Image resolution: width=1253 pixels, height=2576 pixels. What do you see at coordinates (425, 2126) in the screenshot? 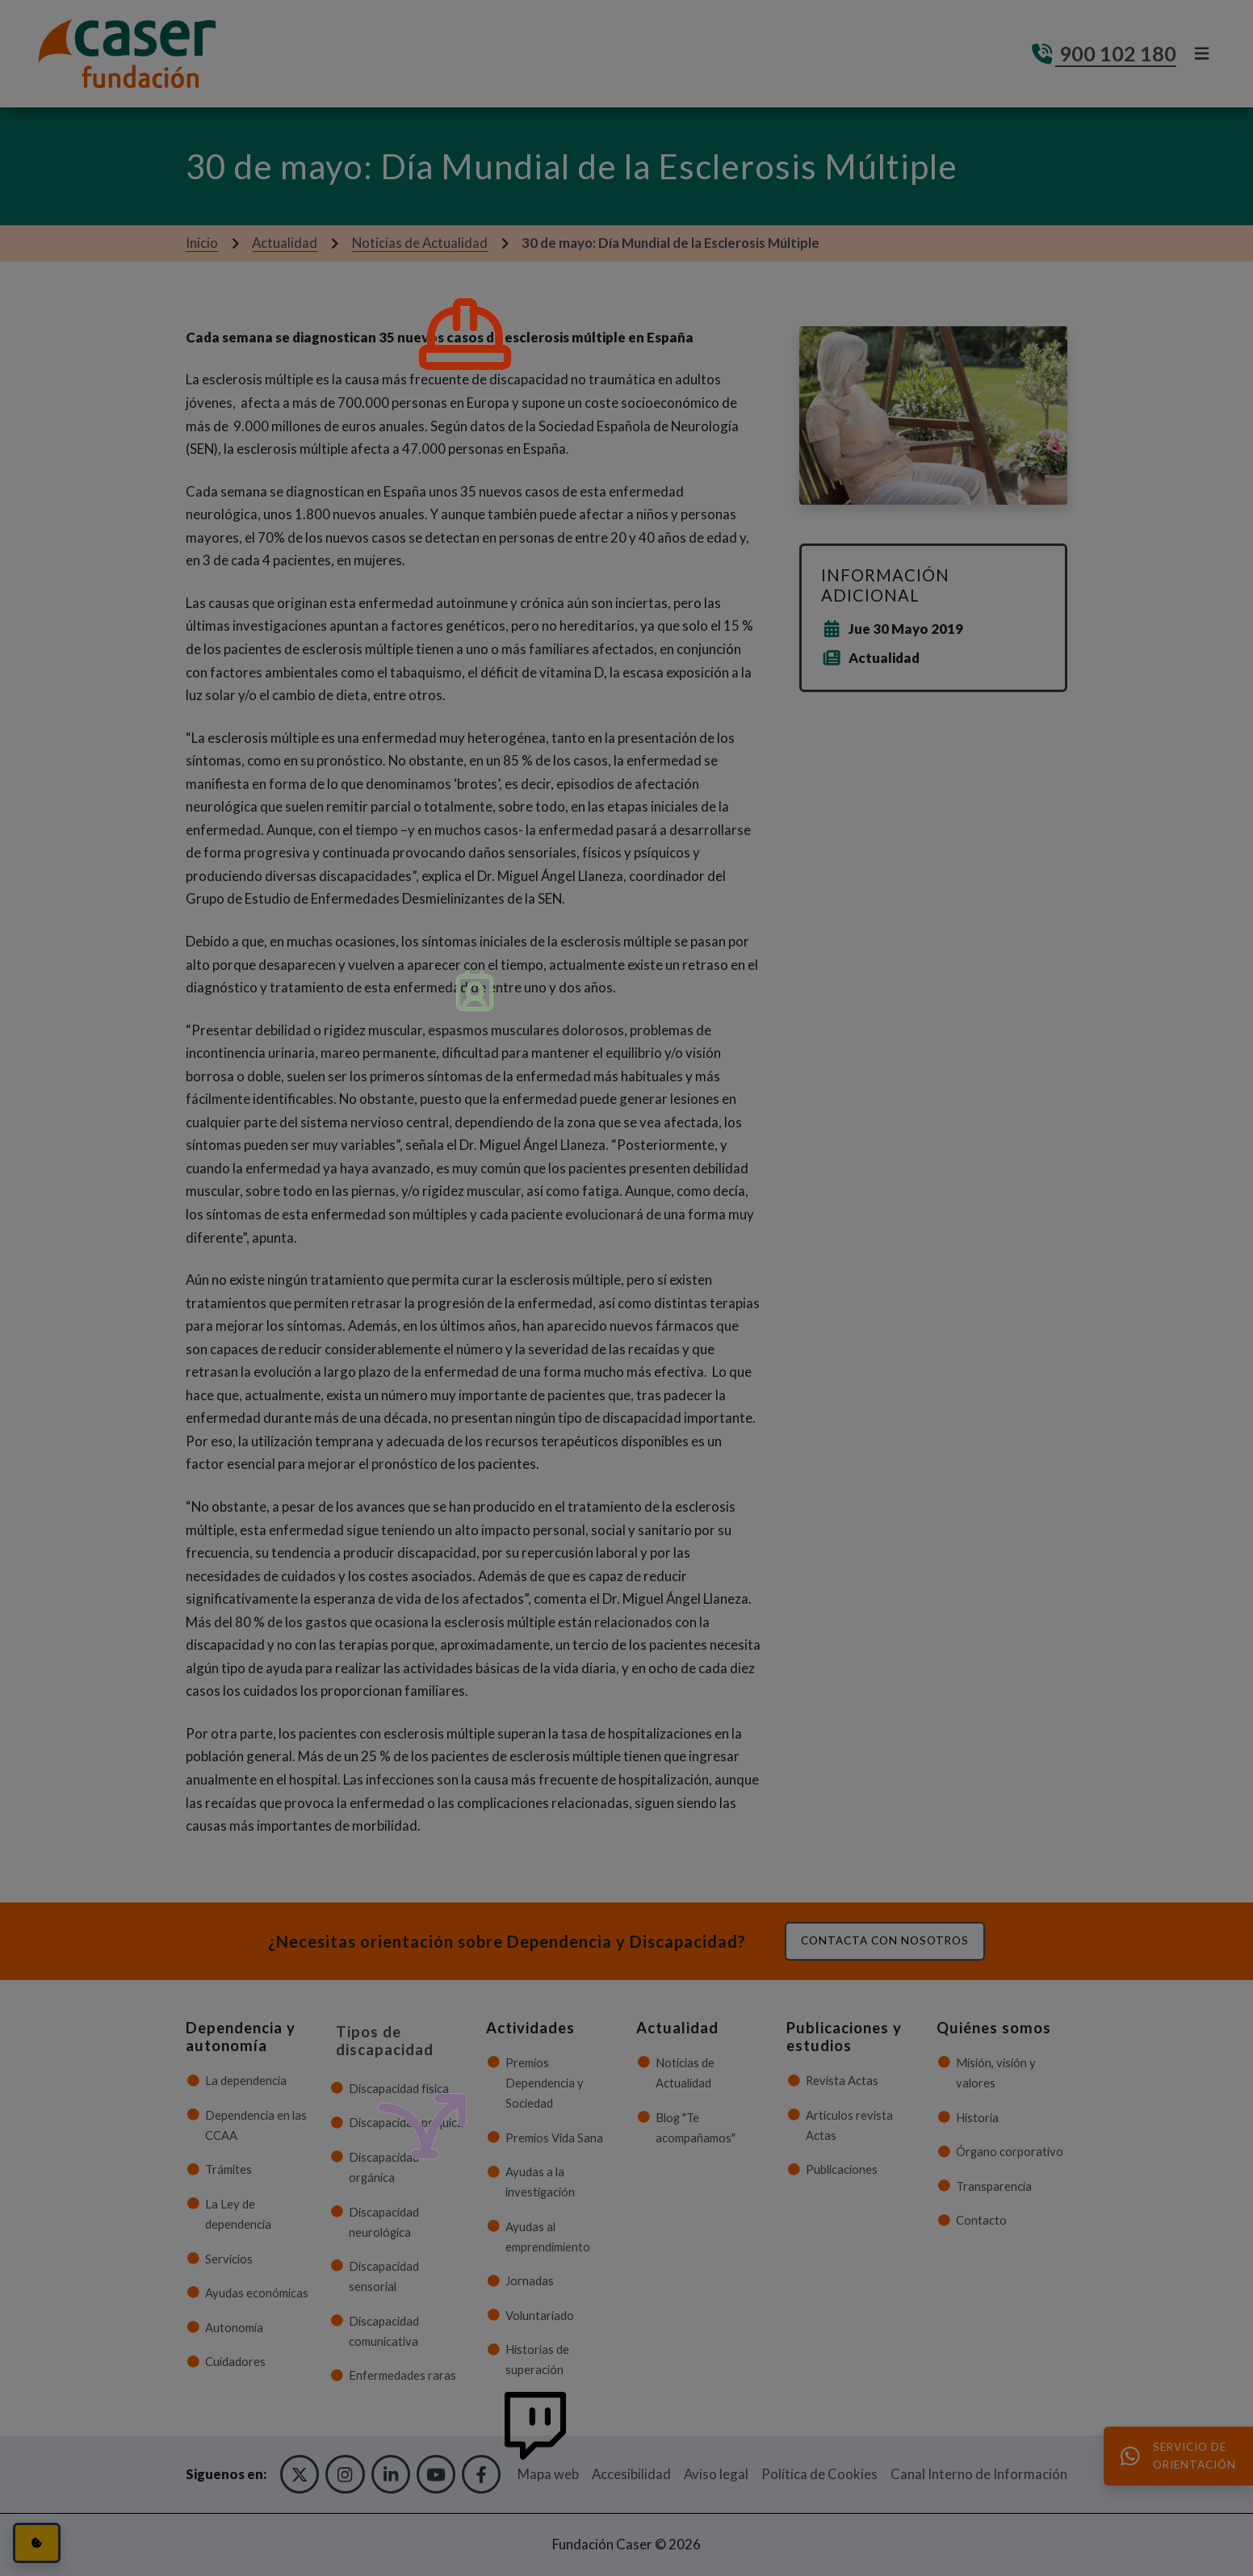
I see `redirect or reroute content` at bounding box center [425, 2126].